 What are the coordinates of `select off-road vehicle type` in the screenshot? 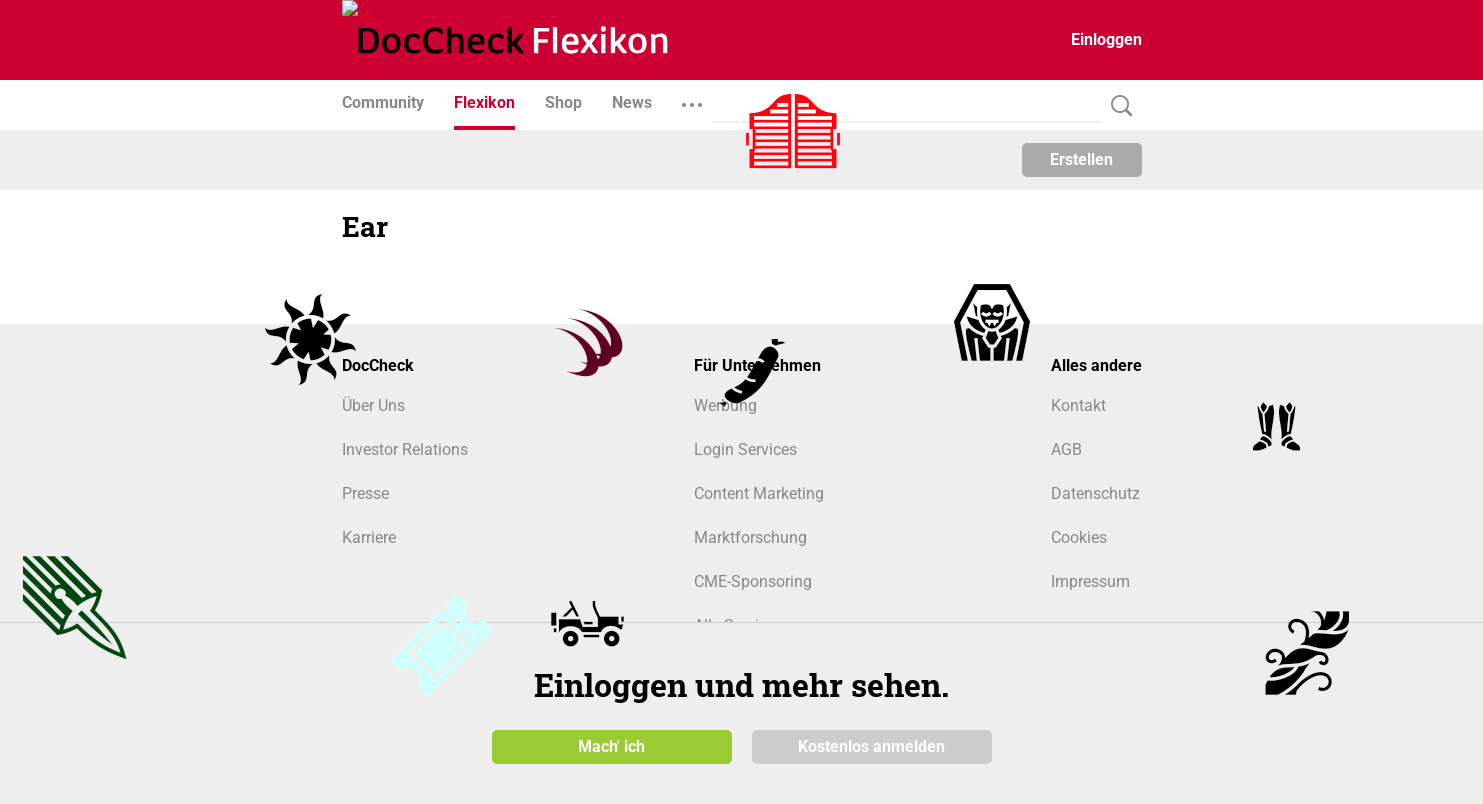 It's located at (587, 623).